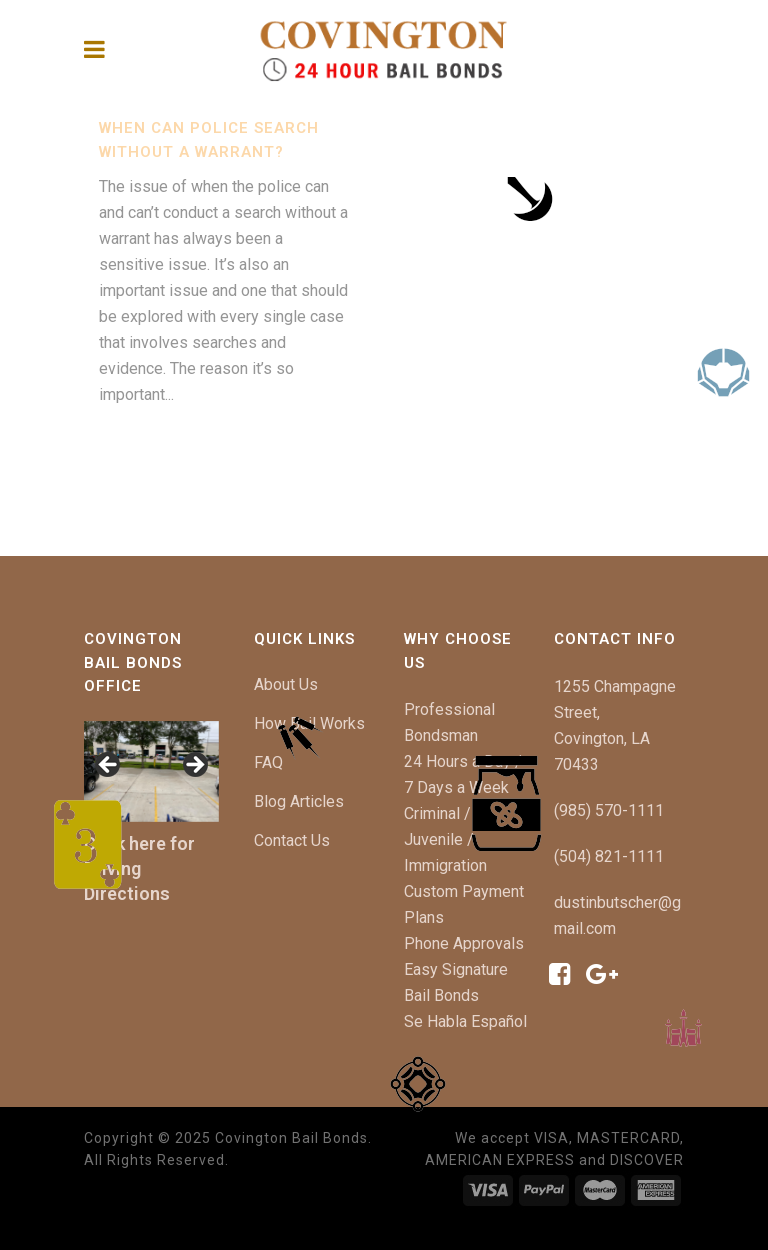 This screenshot has width=768, height=1250. I want to click on network or connection hub icon, so click(418, 1084).